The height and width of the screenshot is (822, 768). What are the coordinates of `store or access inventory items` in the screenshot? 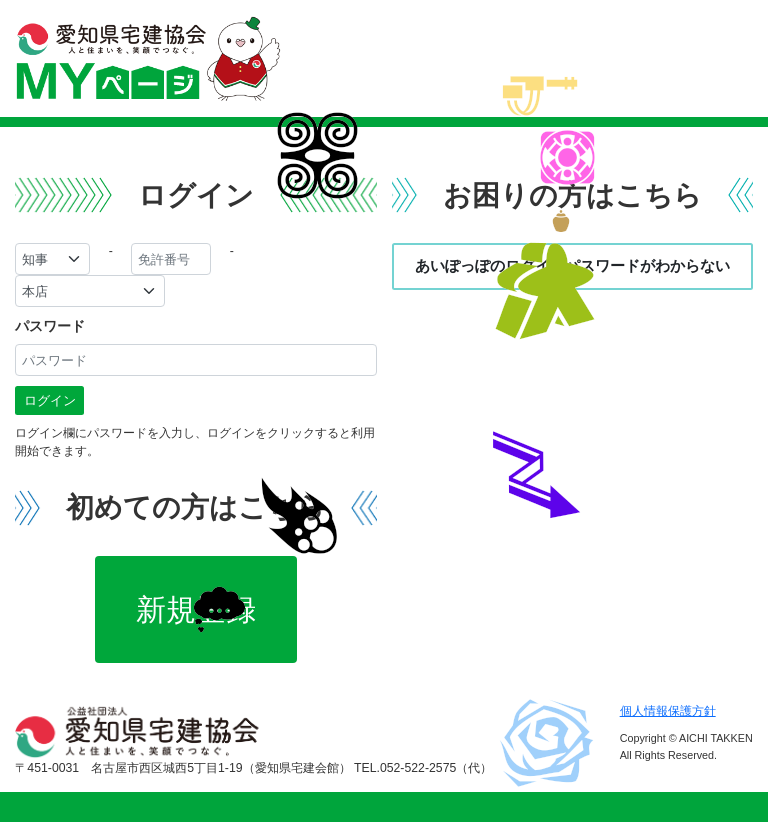 It's located at (561, 221).